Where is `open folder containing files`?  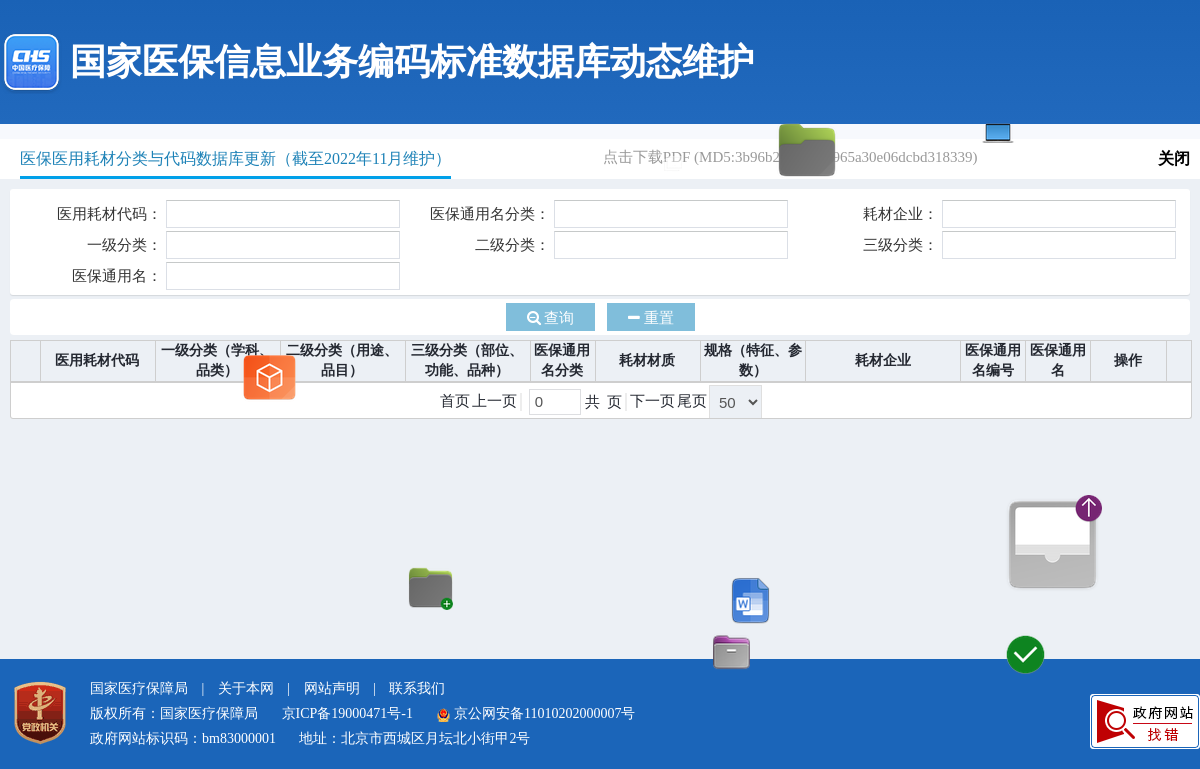
open folder containing files is located at coordinates (807, 150).